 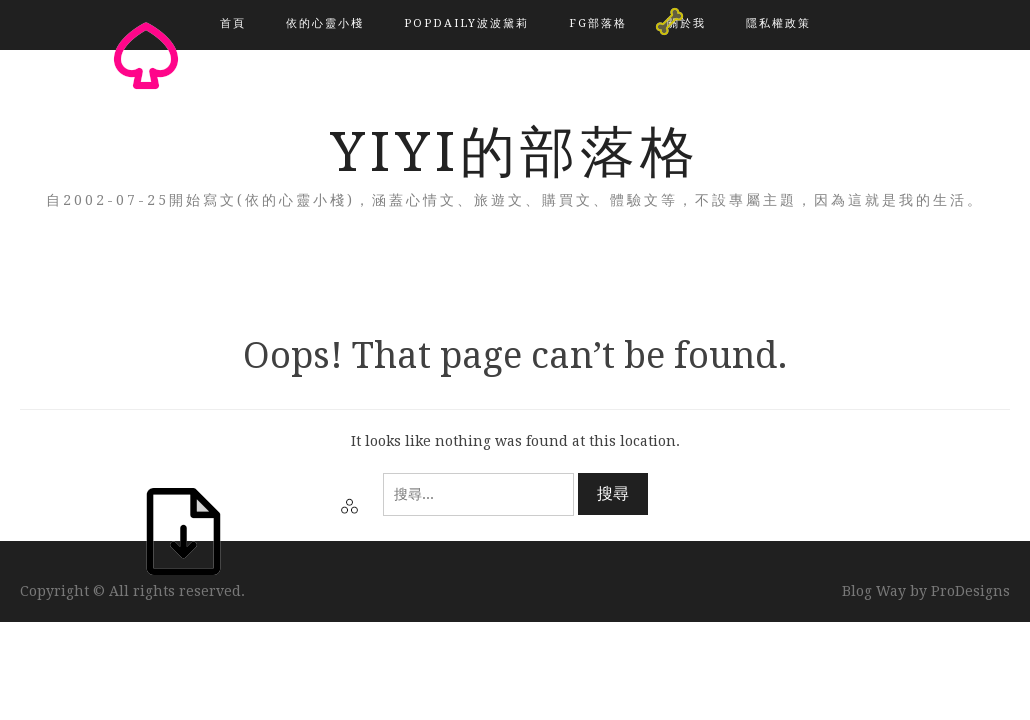 What do you see at coordinates (183, 531) in the screenshot?
I see `download a file` at bounding box center [183, 531].